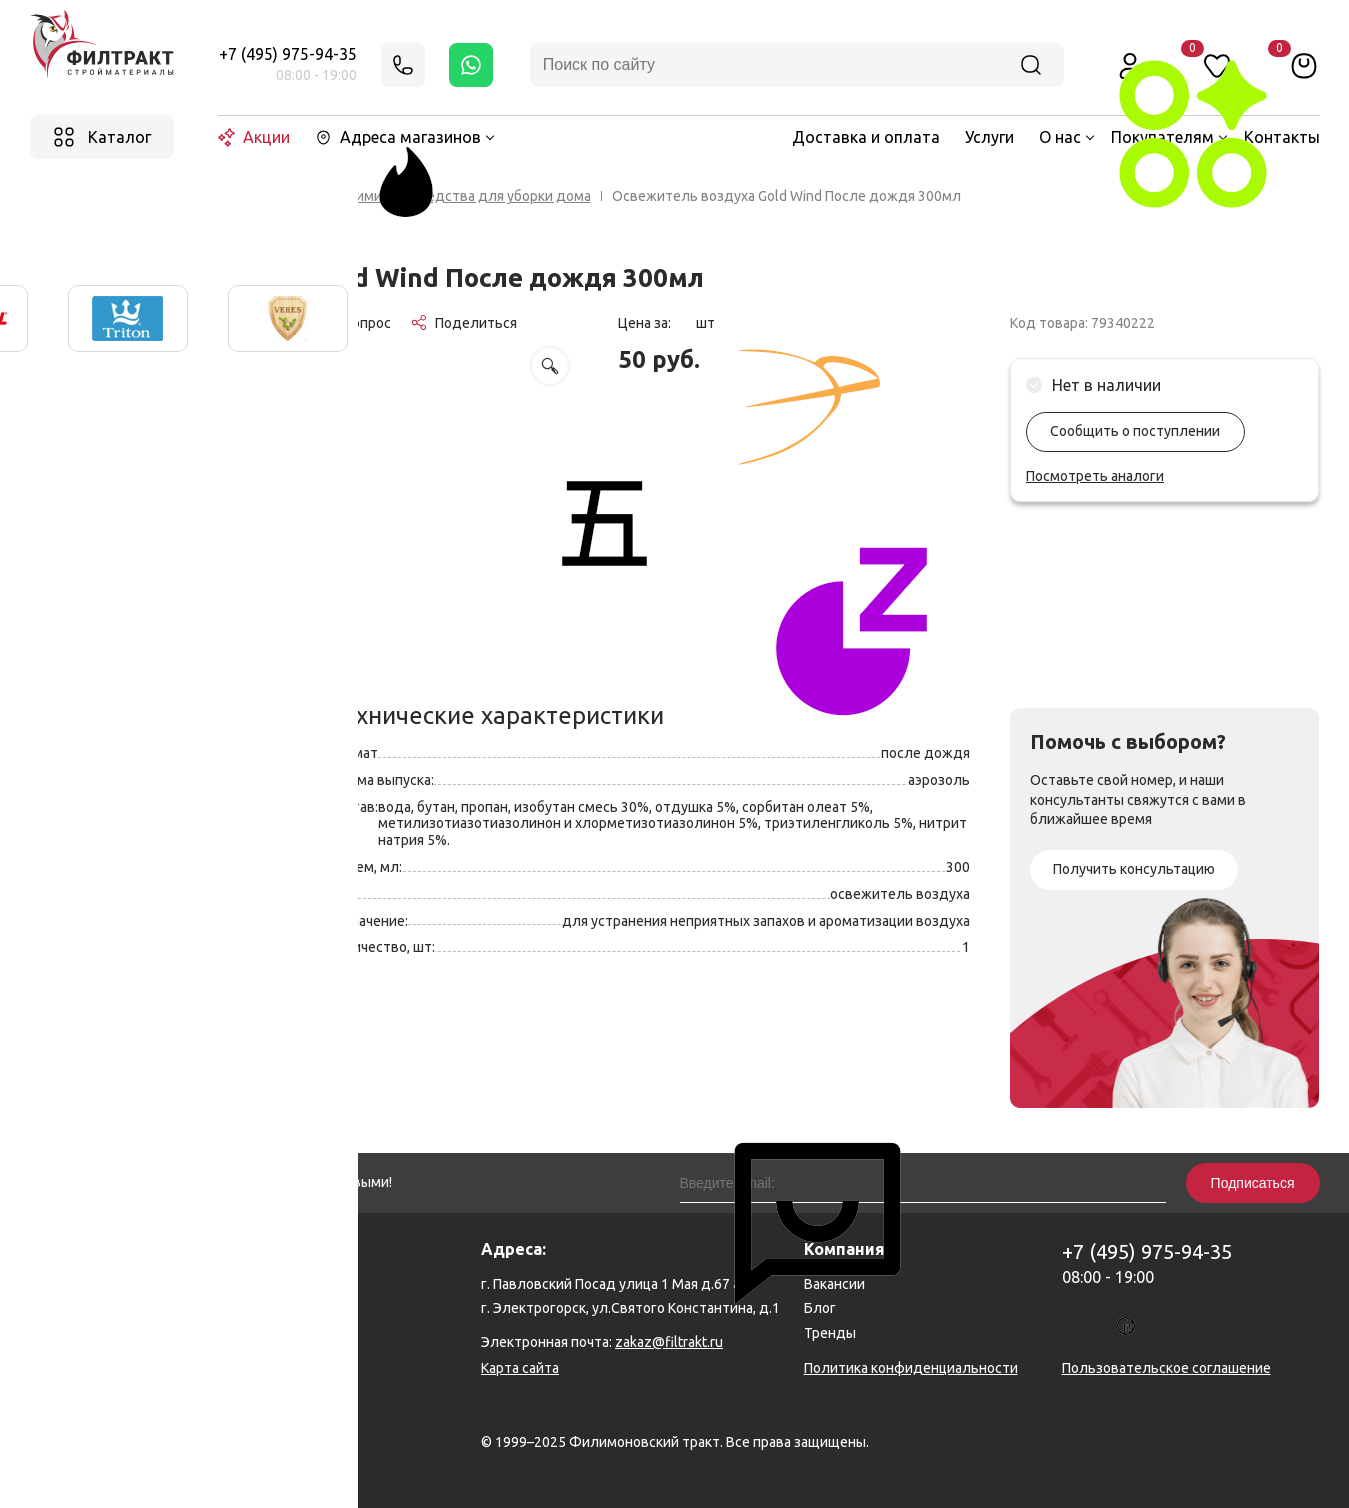 This screenshot has height=1508, width=1349. What do you see at coordinates (1193, 134) in the screenshot?
I see `access AI-powered apps` at bounding box center [1193, 134].